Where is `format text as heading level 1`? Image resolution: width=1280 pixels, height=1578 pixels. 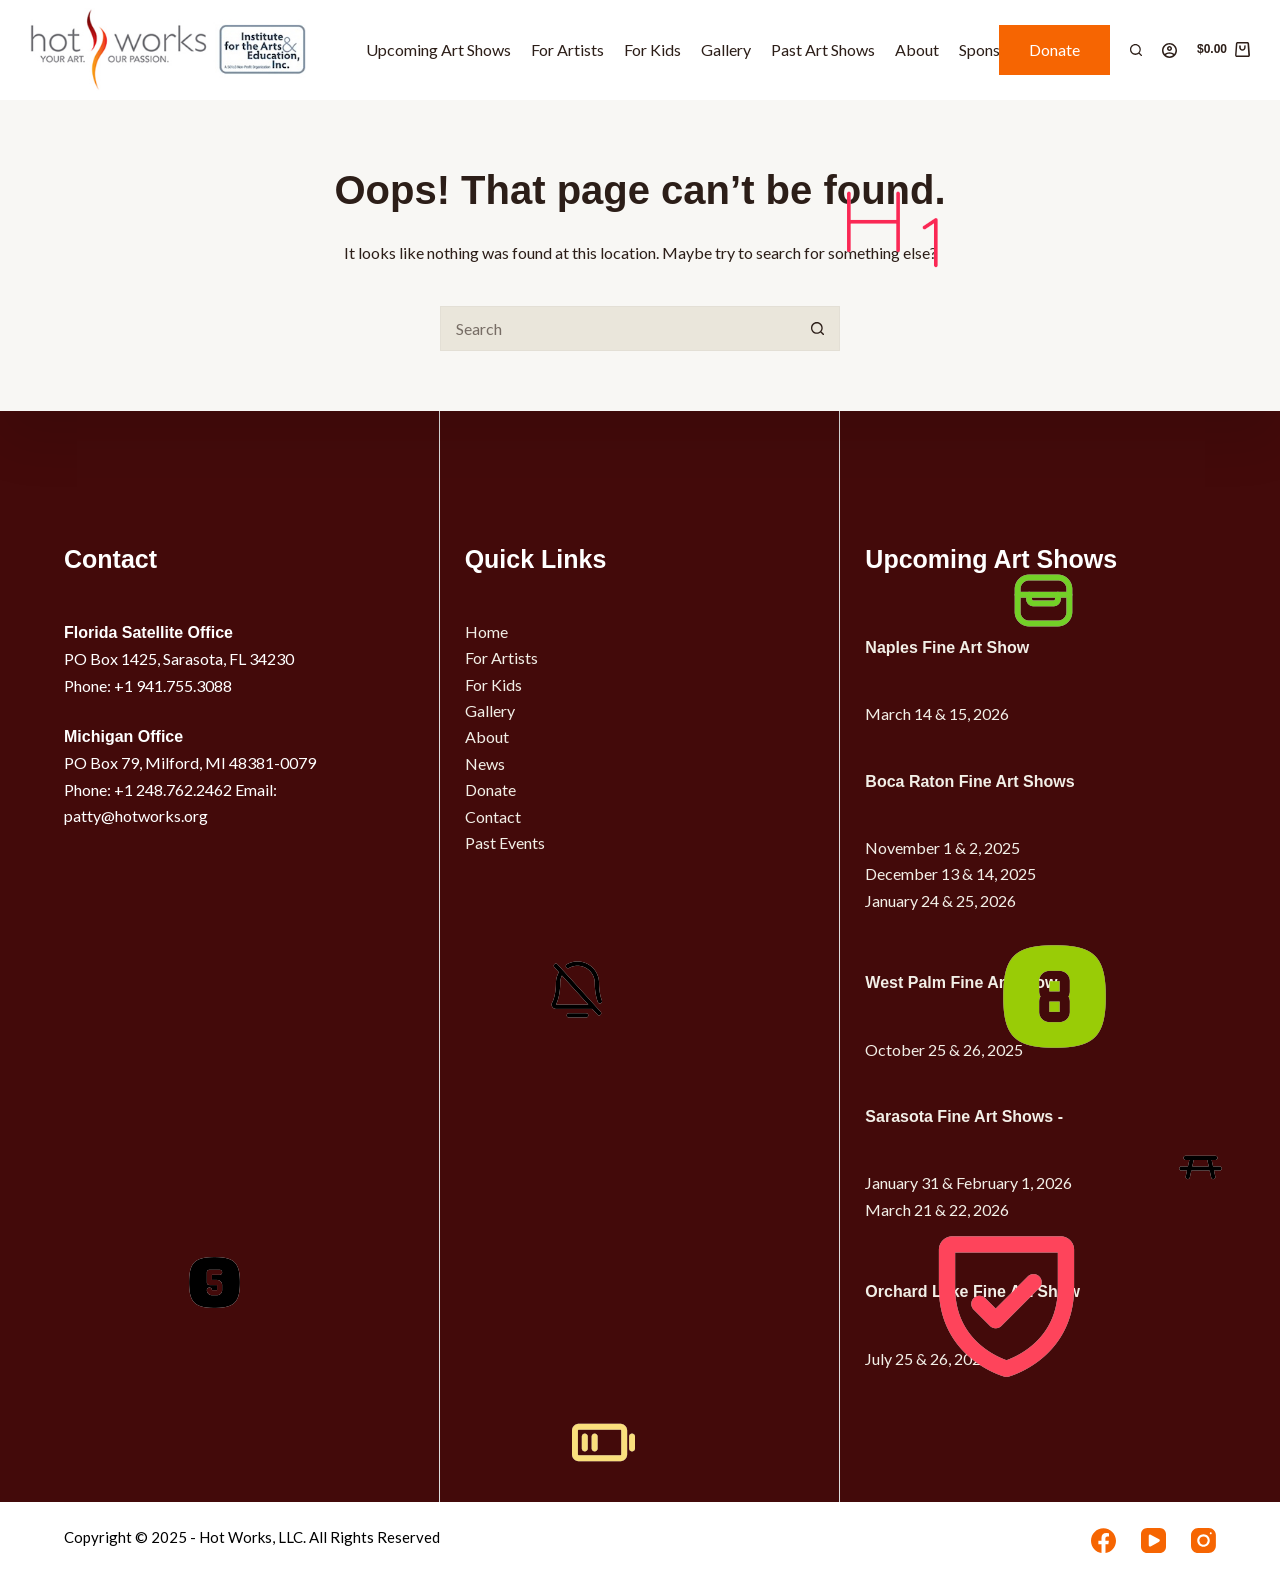
format text as heading level 1 is located at coordinates (890, 227).